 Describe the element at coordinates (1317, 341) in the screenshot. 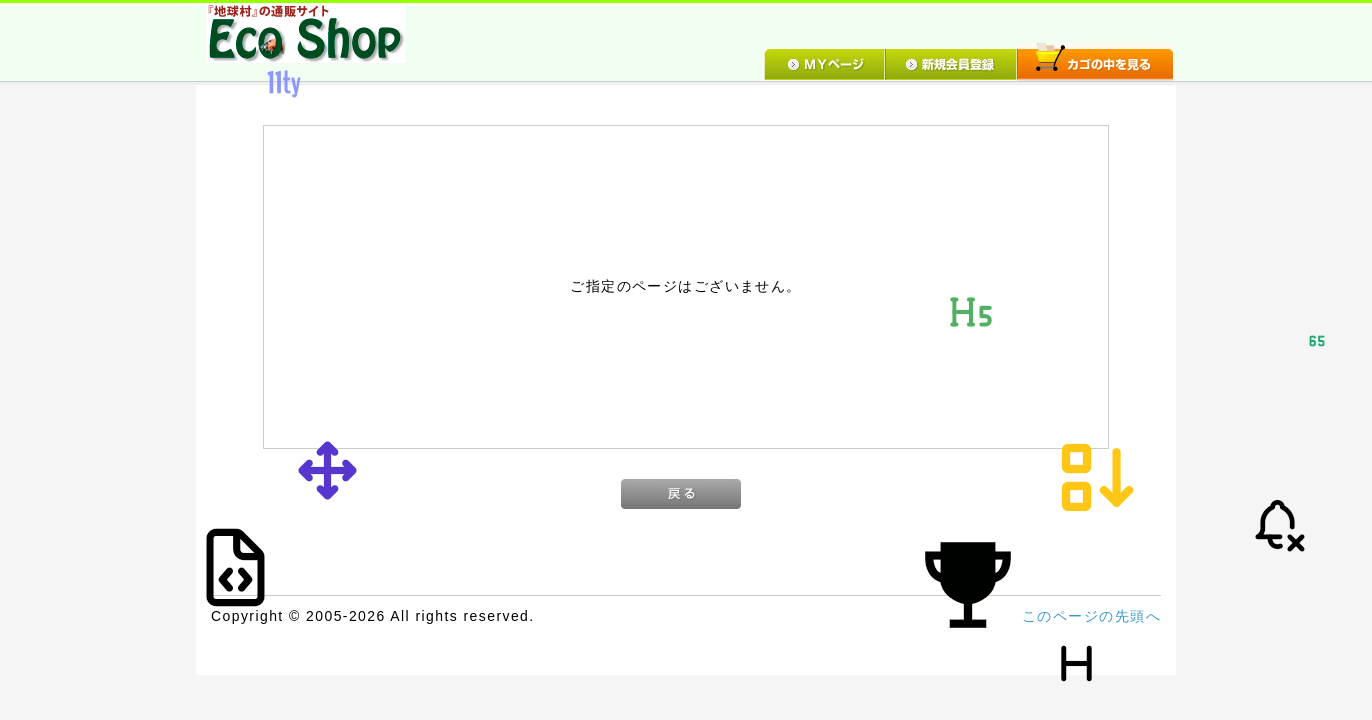

I see `displays the number 65 as a label or badge` at that location.